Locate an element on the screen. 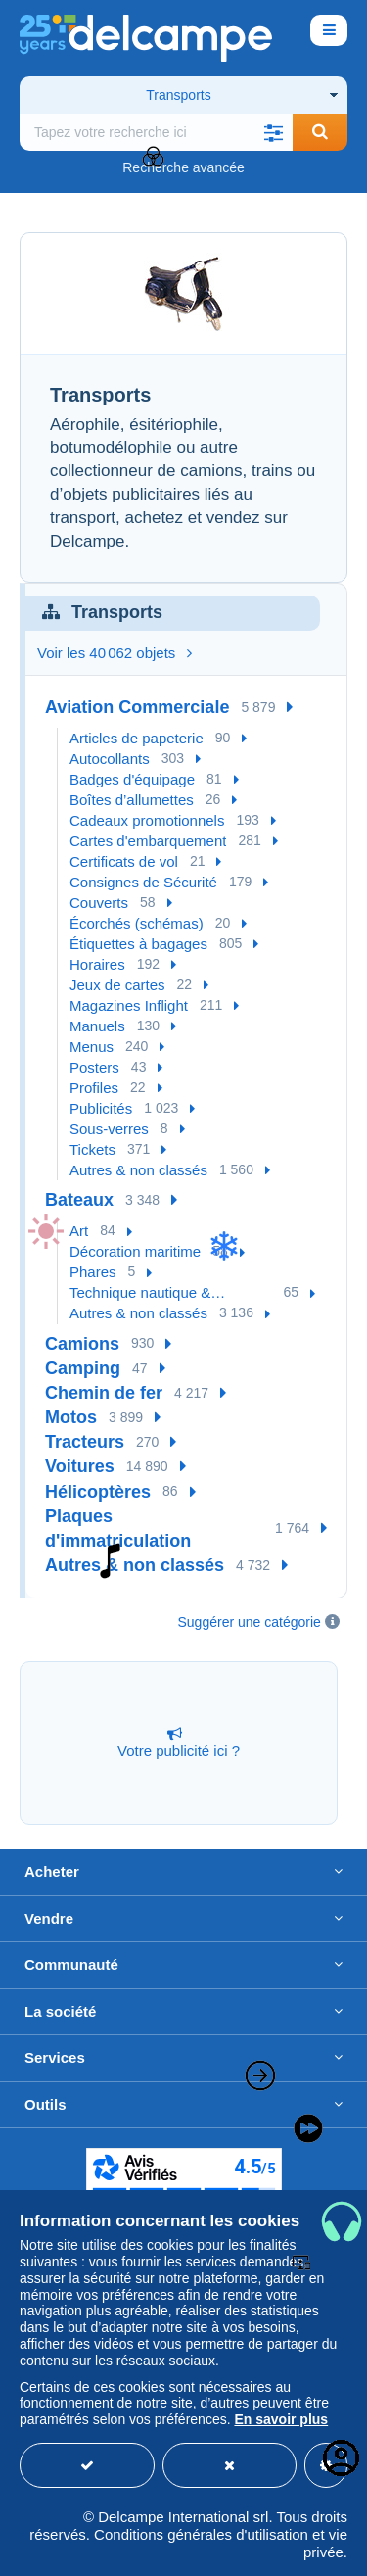  contact customer support is located at coordinates (342, 2221).